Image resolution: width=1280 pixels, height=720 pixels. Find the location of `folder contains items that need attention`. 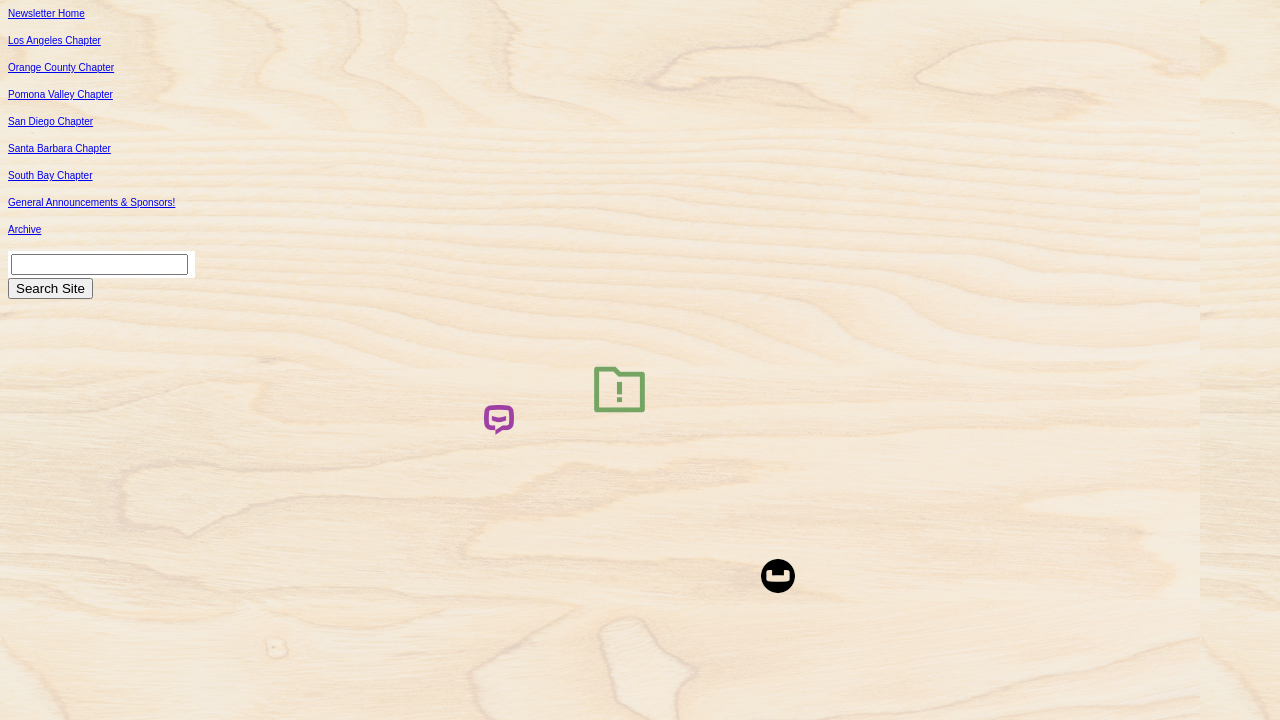

folder contains items that need attention is located at coordinates (619, 389).